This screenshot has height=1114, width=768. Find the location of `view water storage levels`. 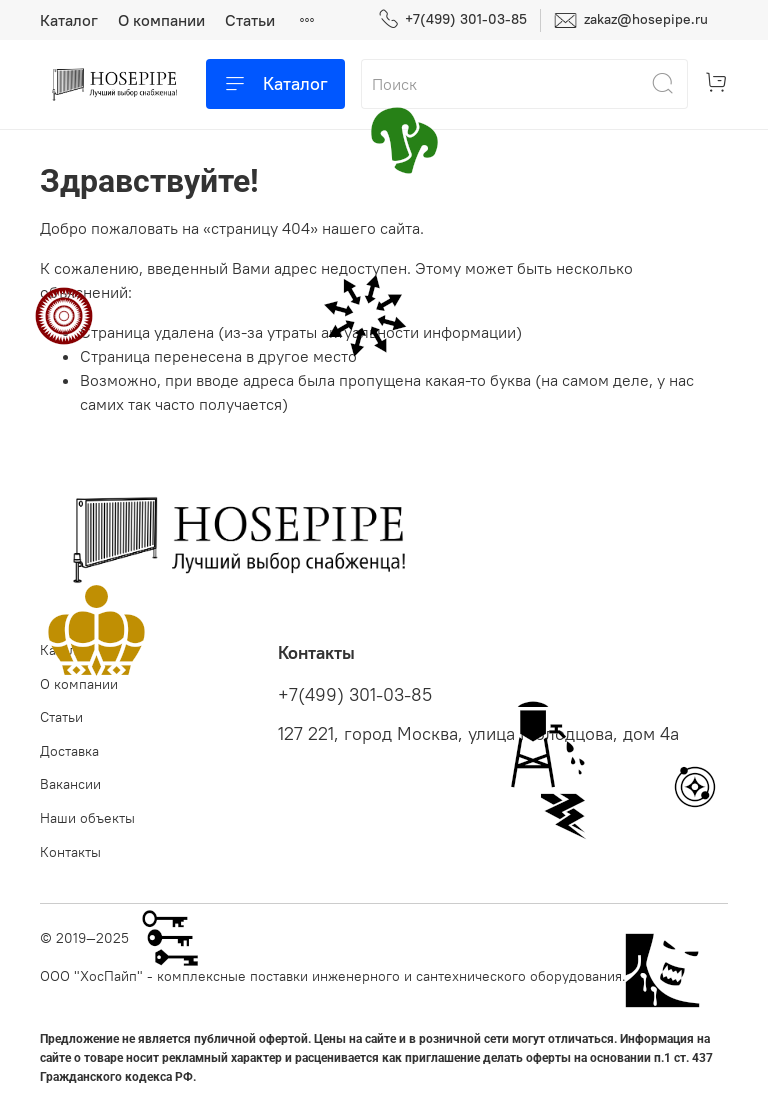

view water storage levels is located at coordinates (550, 743).